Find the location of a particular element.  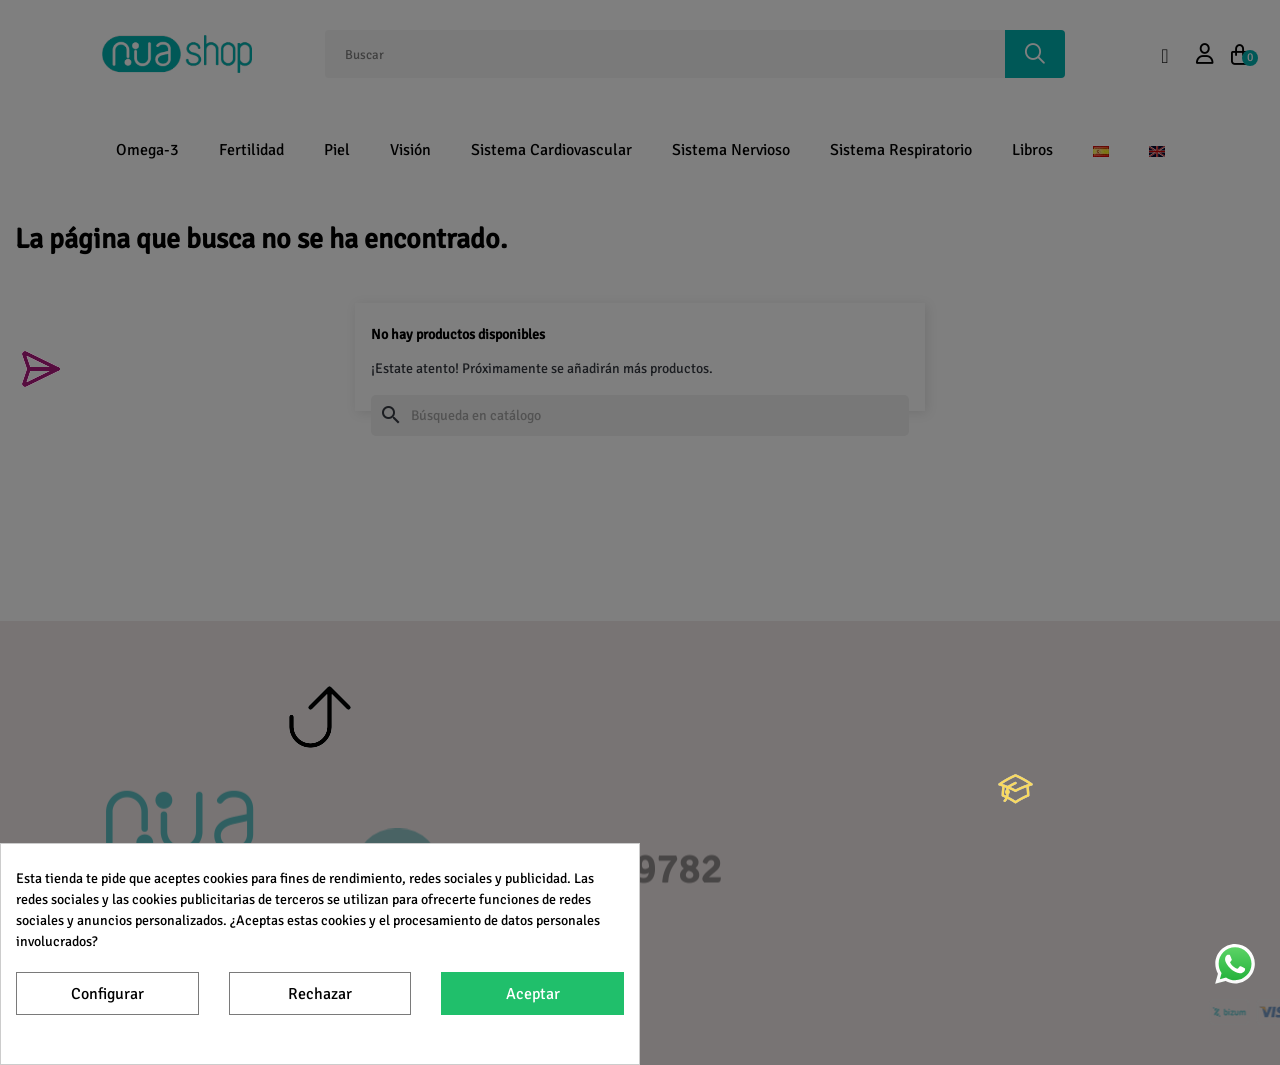

send a message is located at coordinates (40, 369).